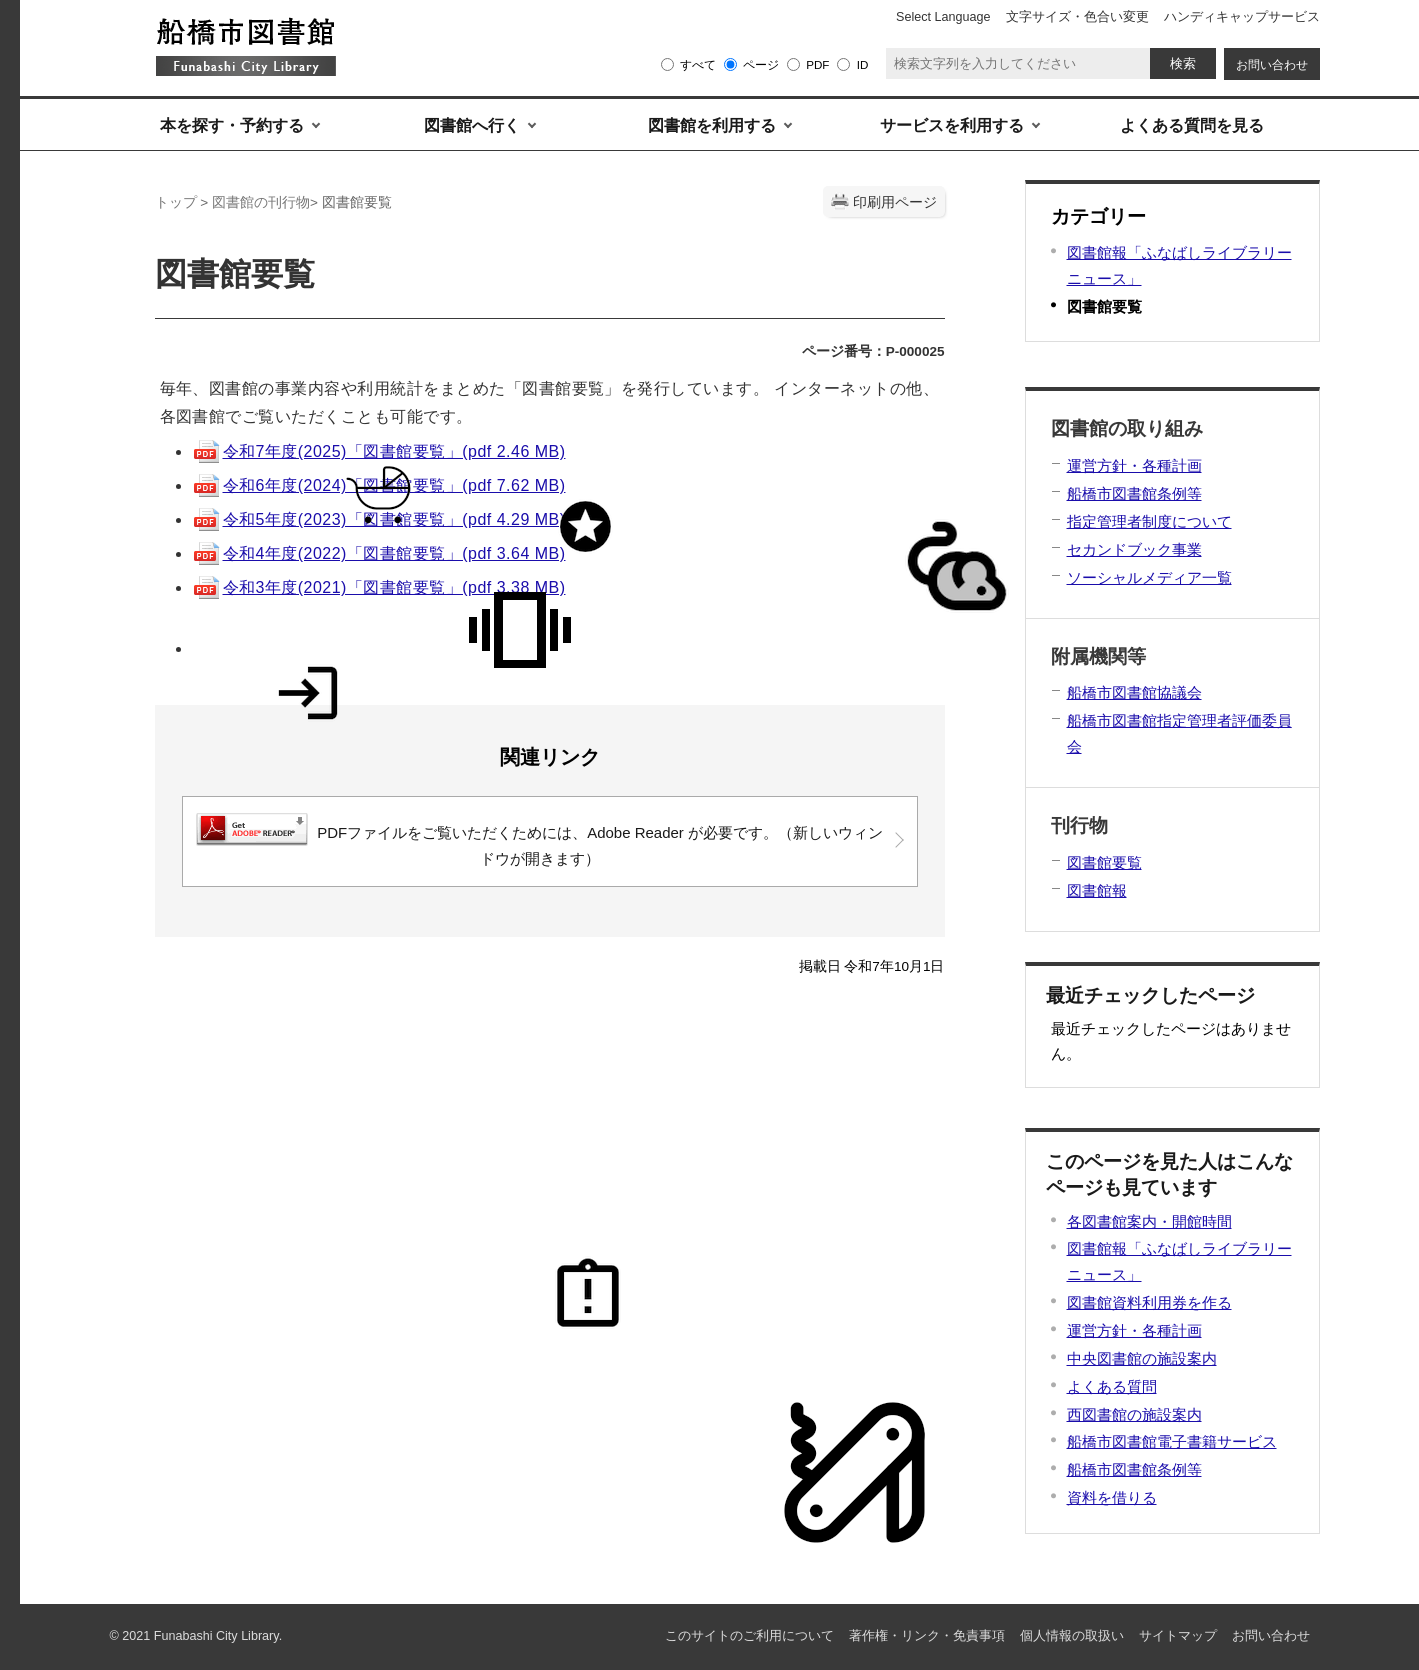 This screenshot has height=1670, width=1419. What do you see at coordinates (379, 492) in the screenshot?
I see `access baby or parenting-related features` at bounding box center [379, 492].